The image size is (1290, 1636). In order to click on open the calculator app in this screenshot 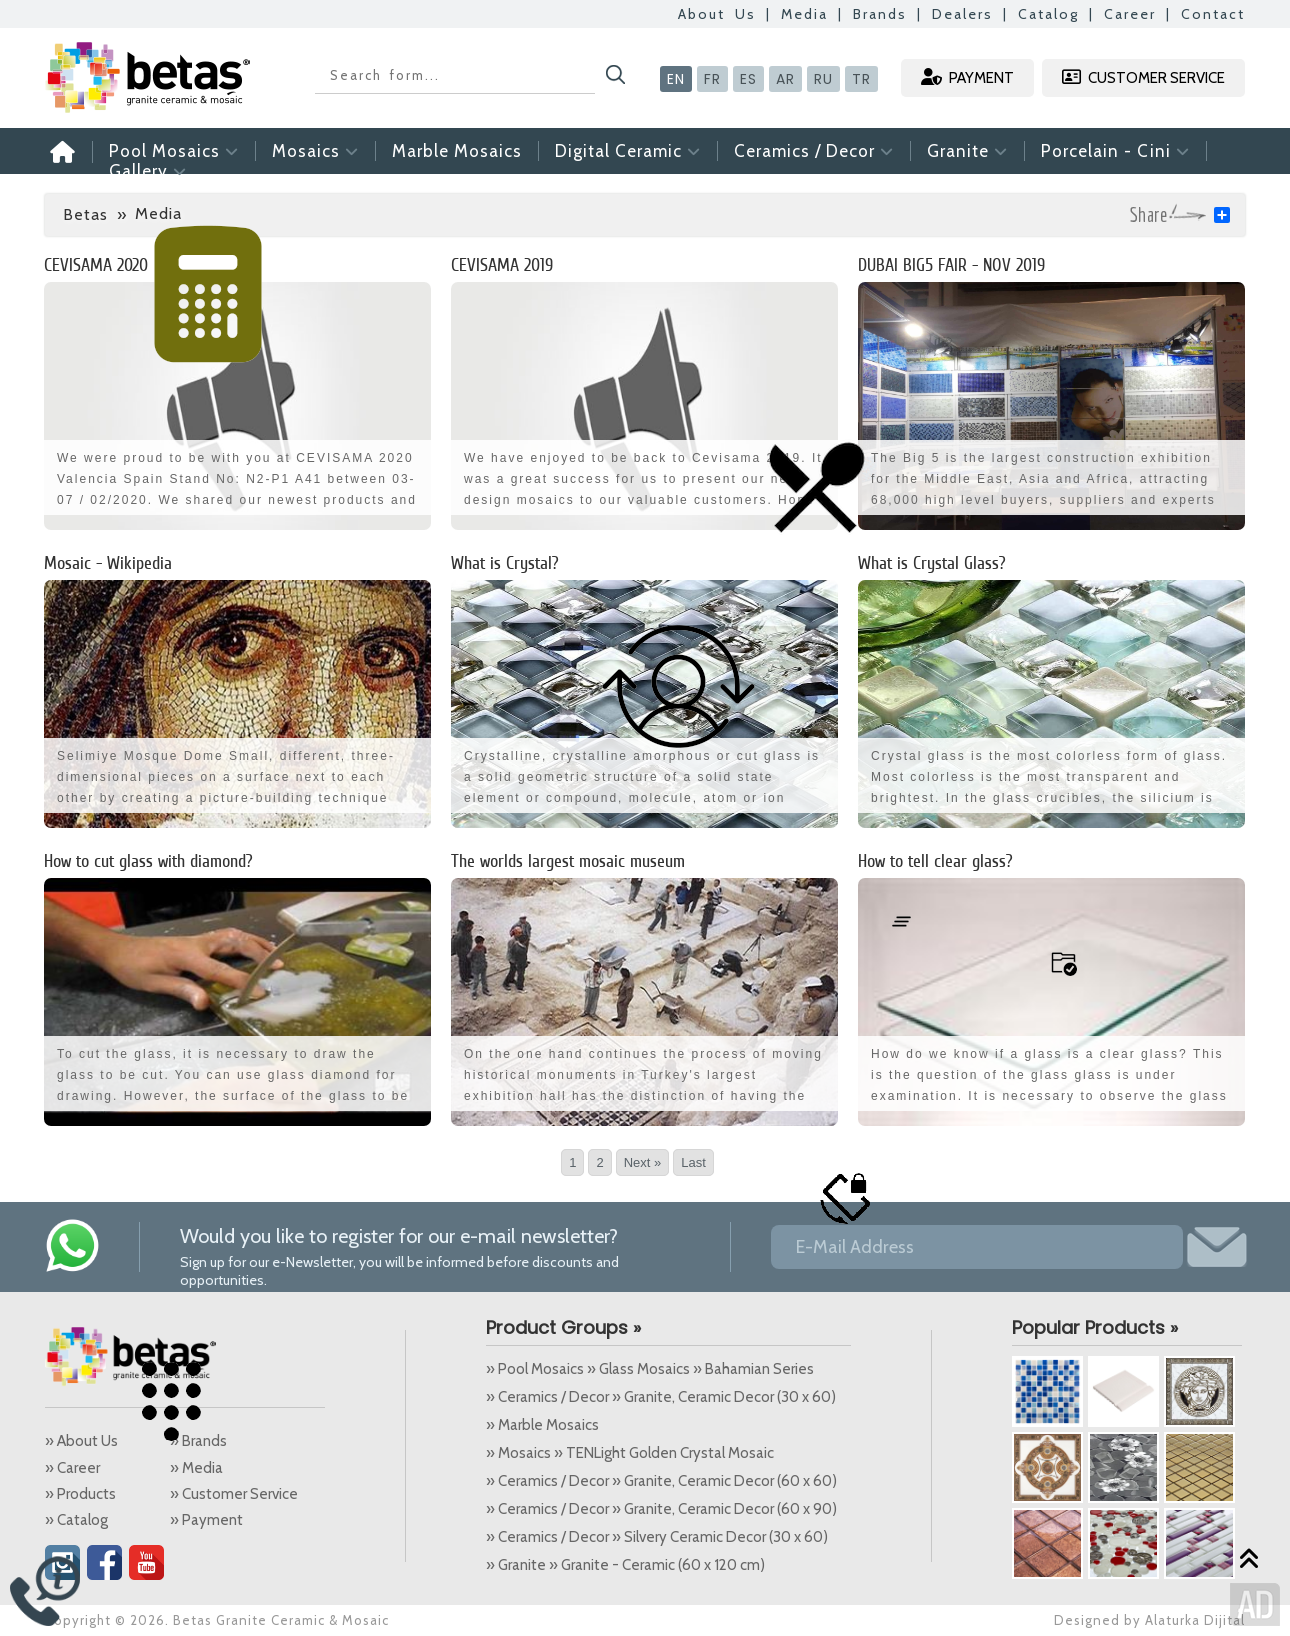, I will do `click(208, 294)`.